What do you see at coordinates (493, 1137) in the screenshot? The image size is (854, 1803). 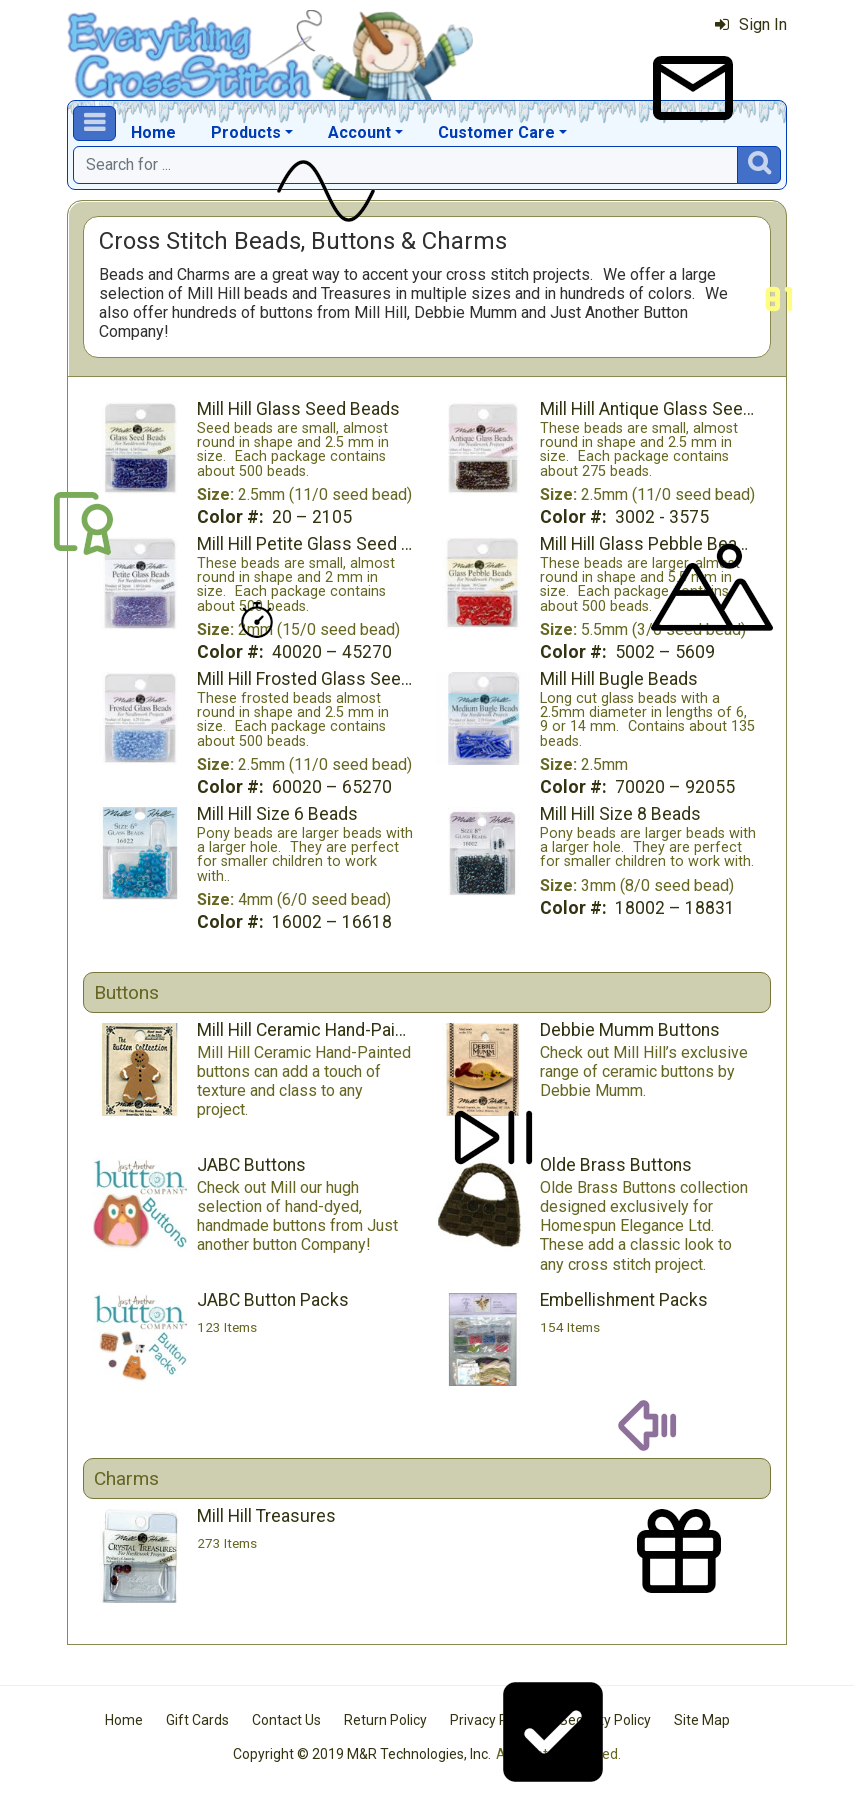 I see `toggle between play and pause for media playback` at bounding box center [493, 1137].